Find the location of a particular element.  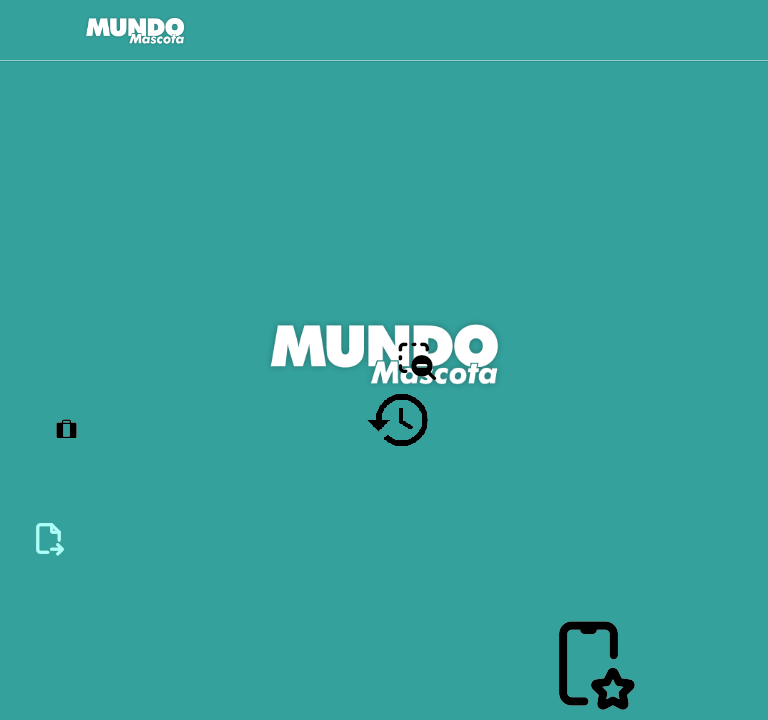

zoom out of selected area is located at coordinates (416, 360).